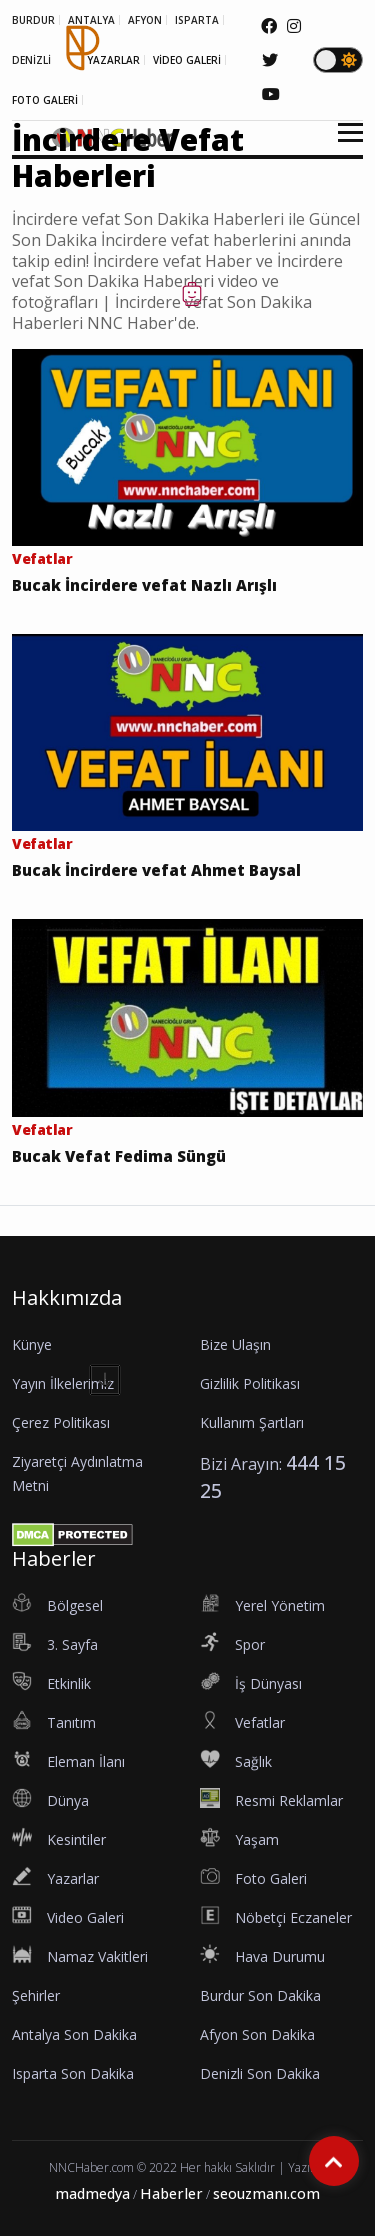 Image resolution: width=375 pixels, height=2236 pixels. What do you see at coordinates (79, 45) in the screenshot?
I see `phosphor icons logo` at bounding box center [79, 45].